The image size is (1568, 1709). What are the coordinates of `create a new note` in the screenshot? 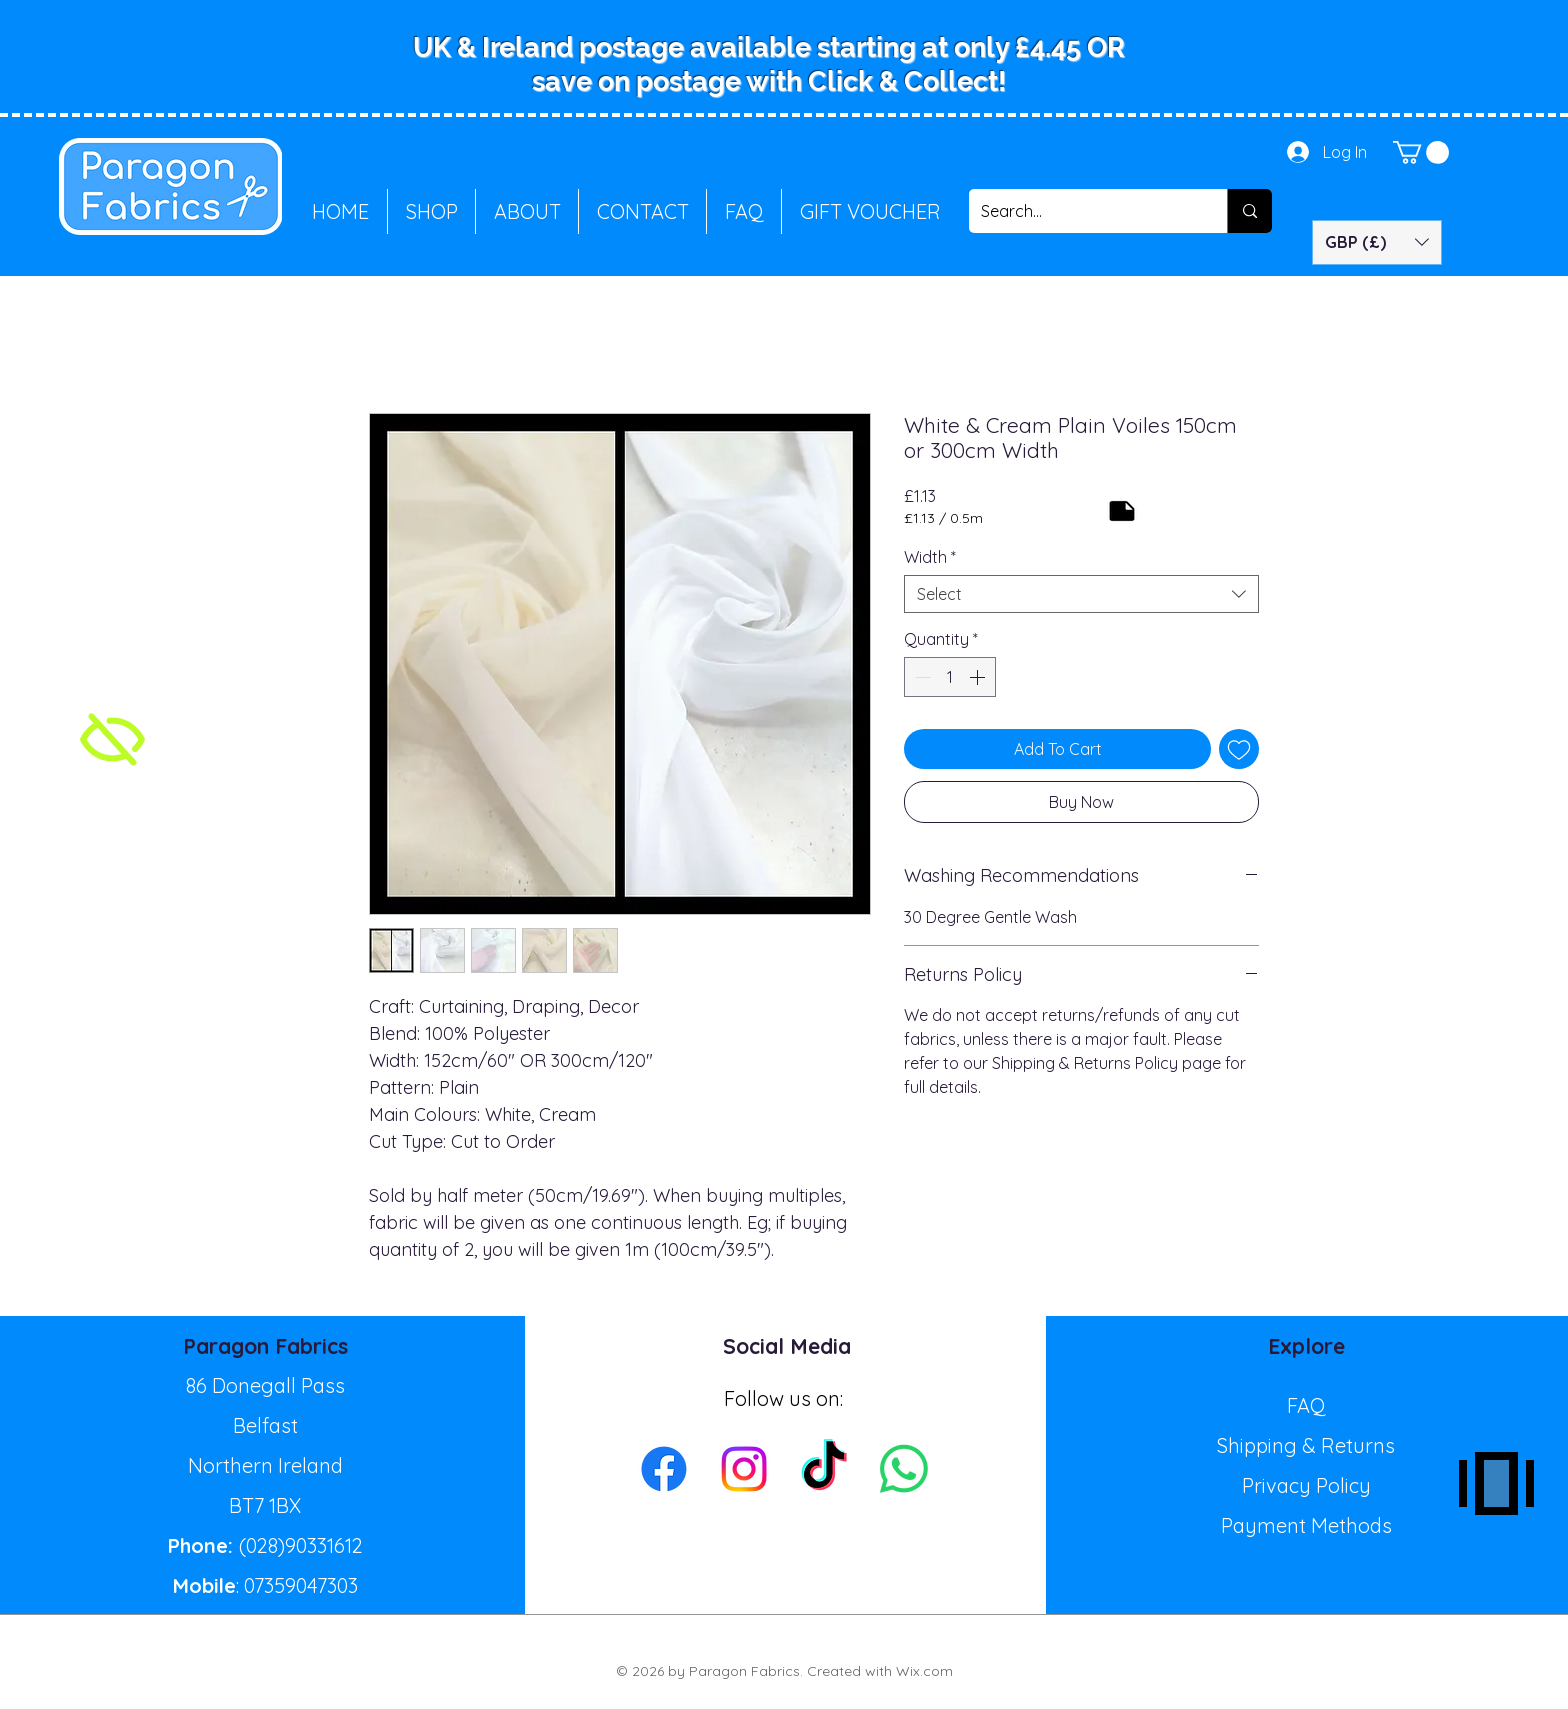 It's located at (1122, 511).